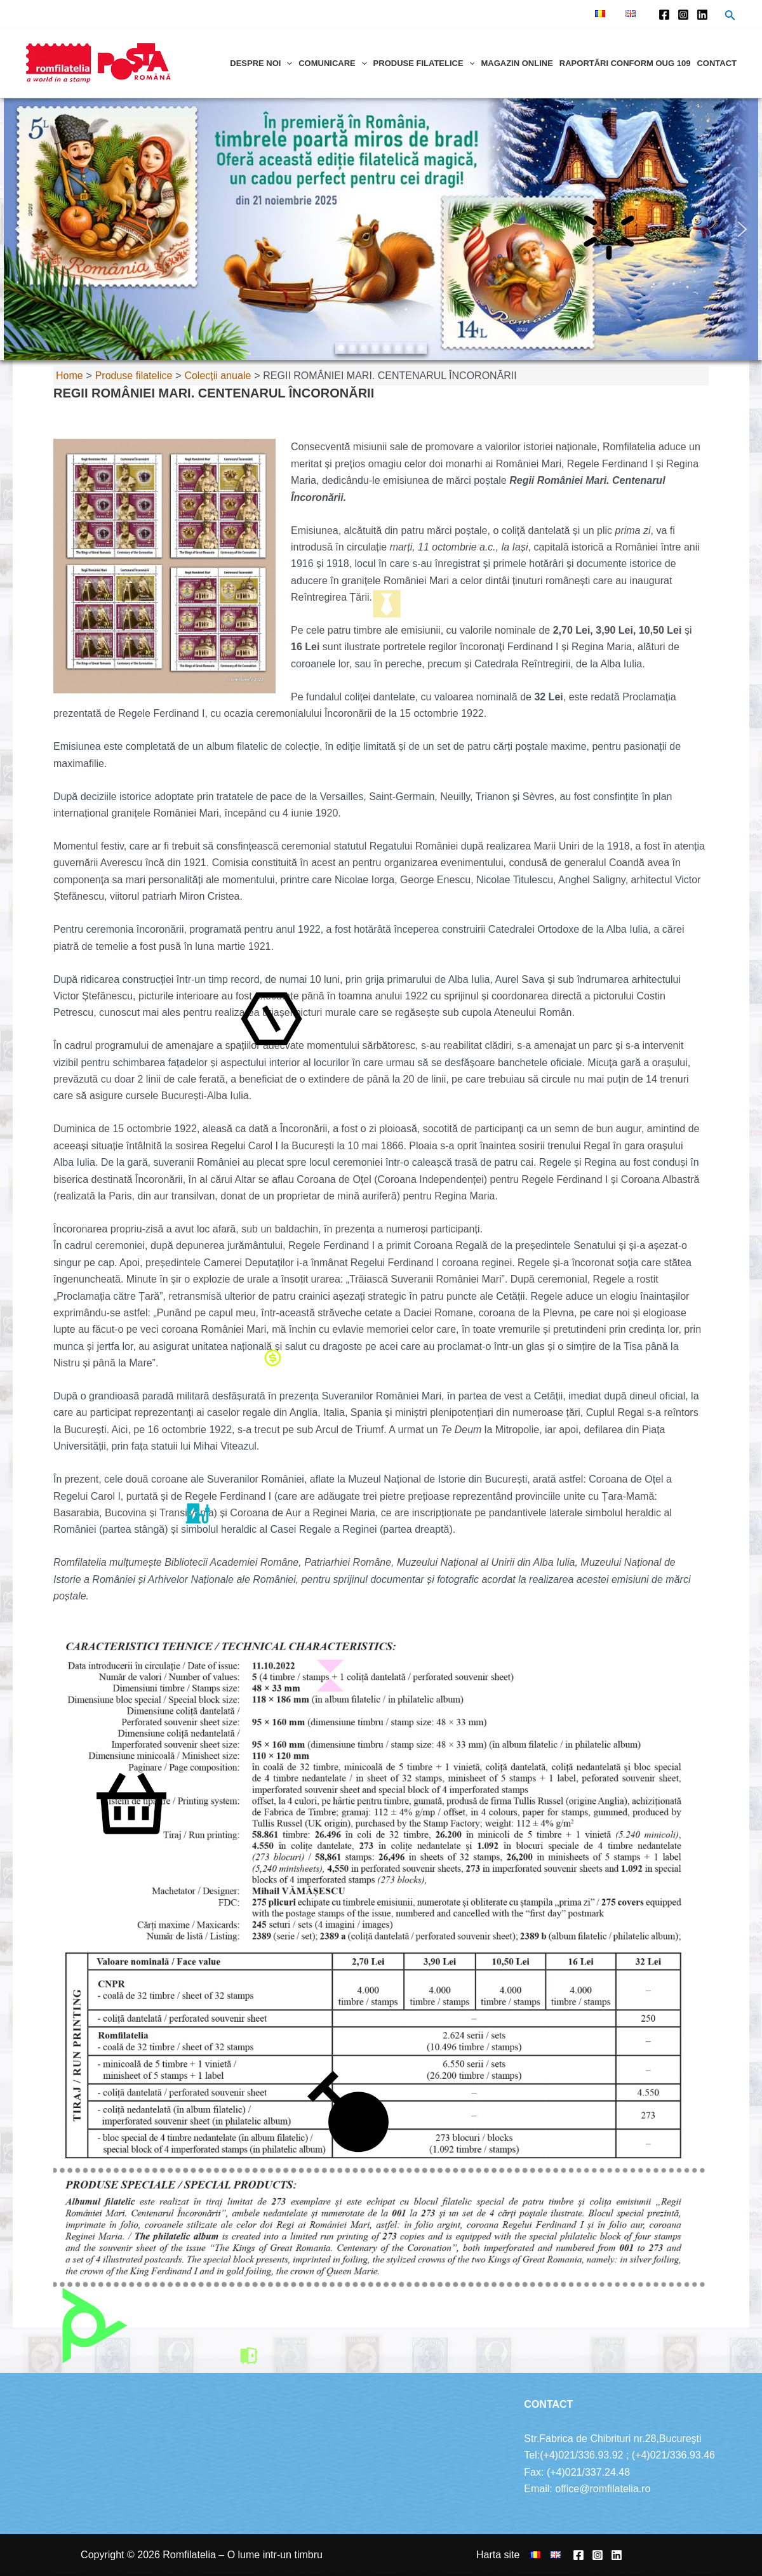  What do you see at coordinates (272, 1358) in the screenshot?
I see `view account balance or financial summary` at bounding box center [272, 1358].